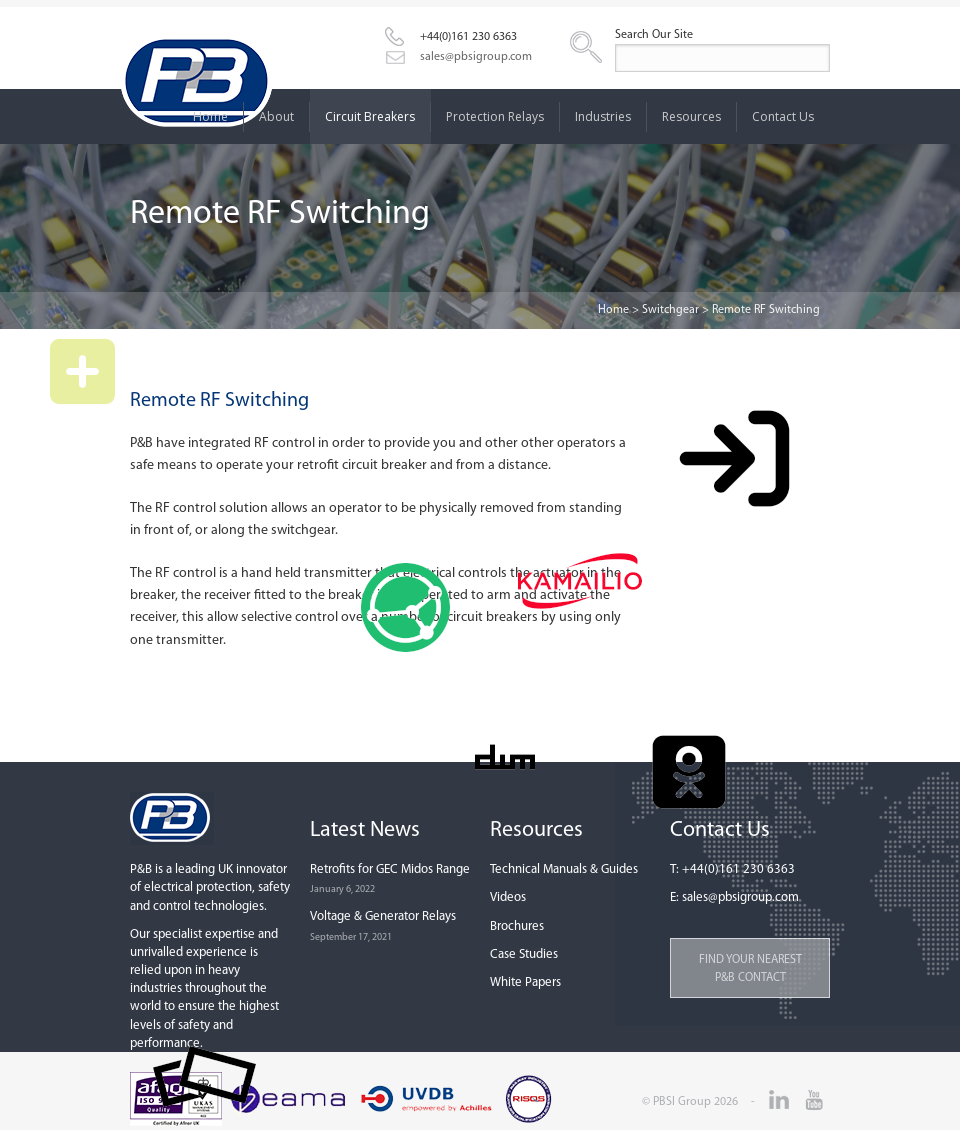 Image resolution: width=960 pixels, height=1130 pixels. Describe the element at coordinates (405, 607) in the screenshot. I see `open syncthing file synchronization app` at that location.